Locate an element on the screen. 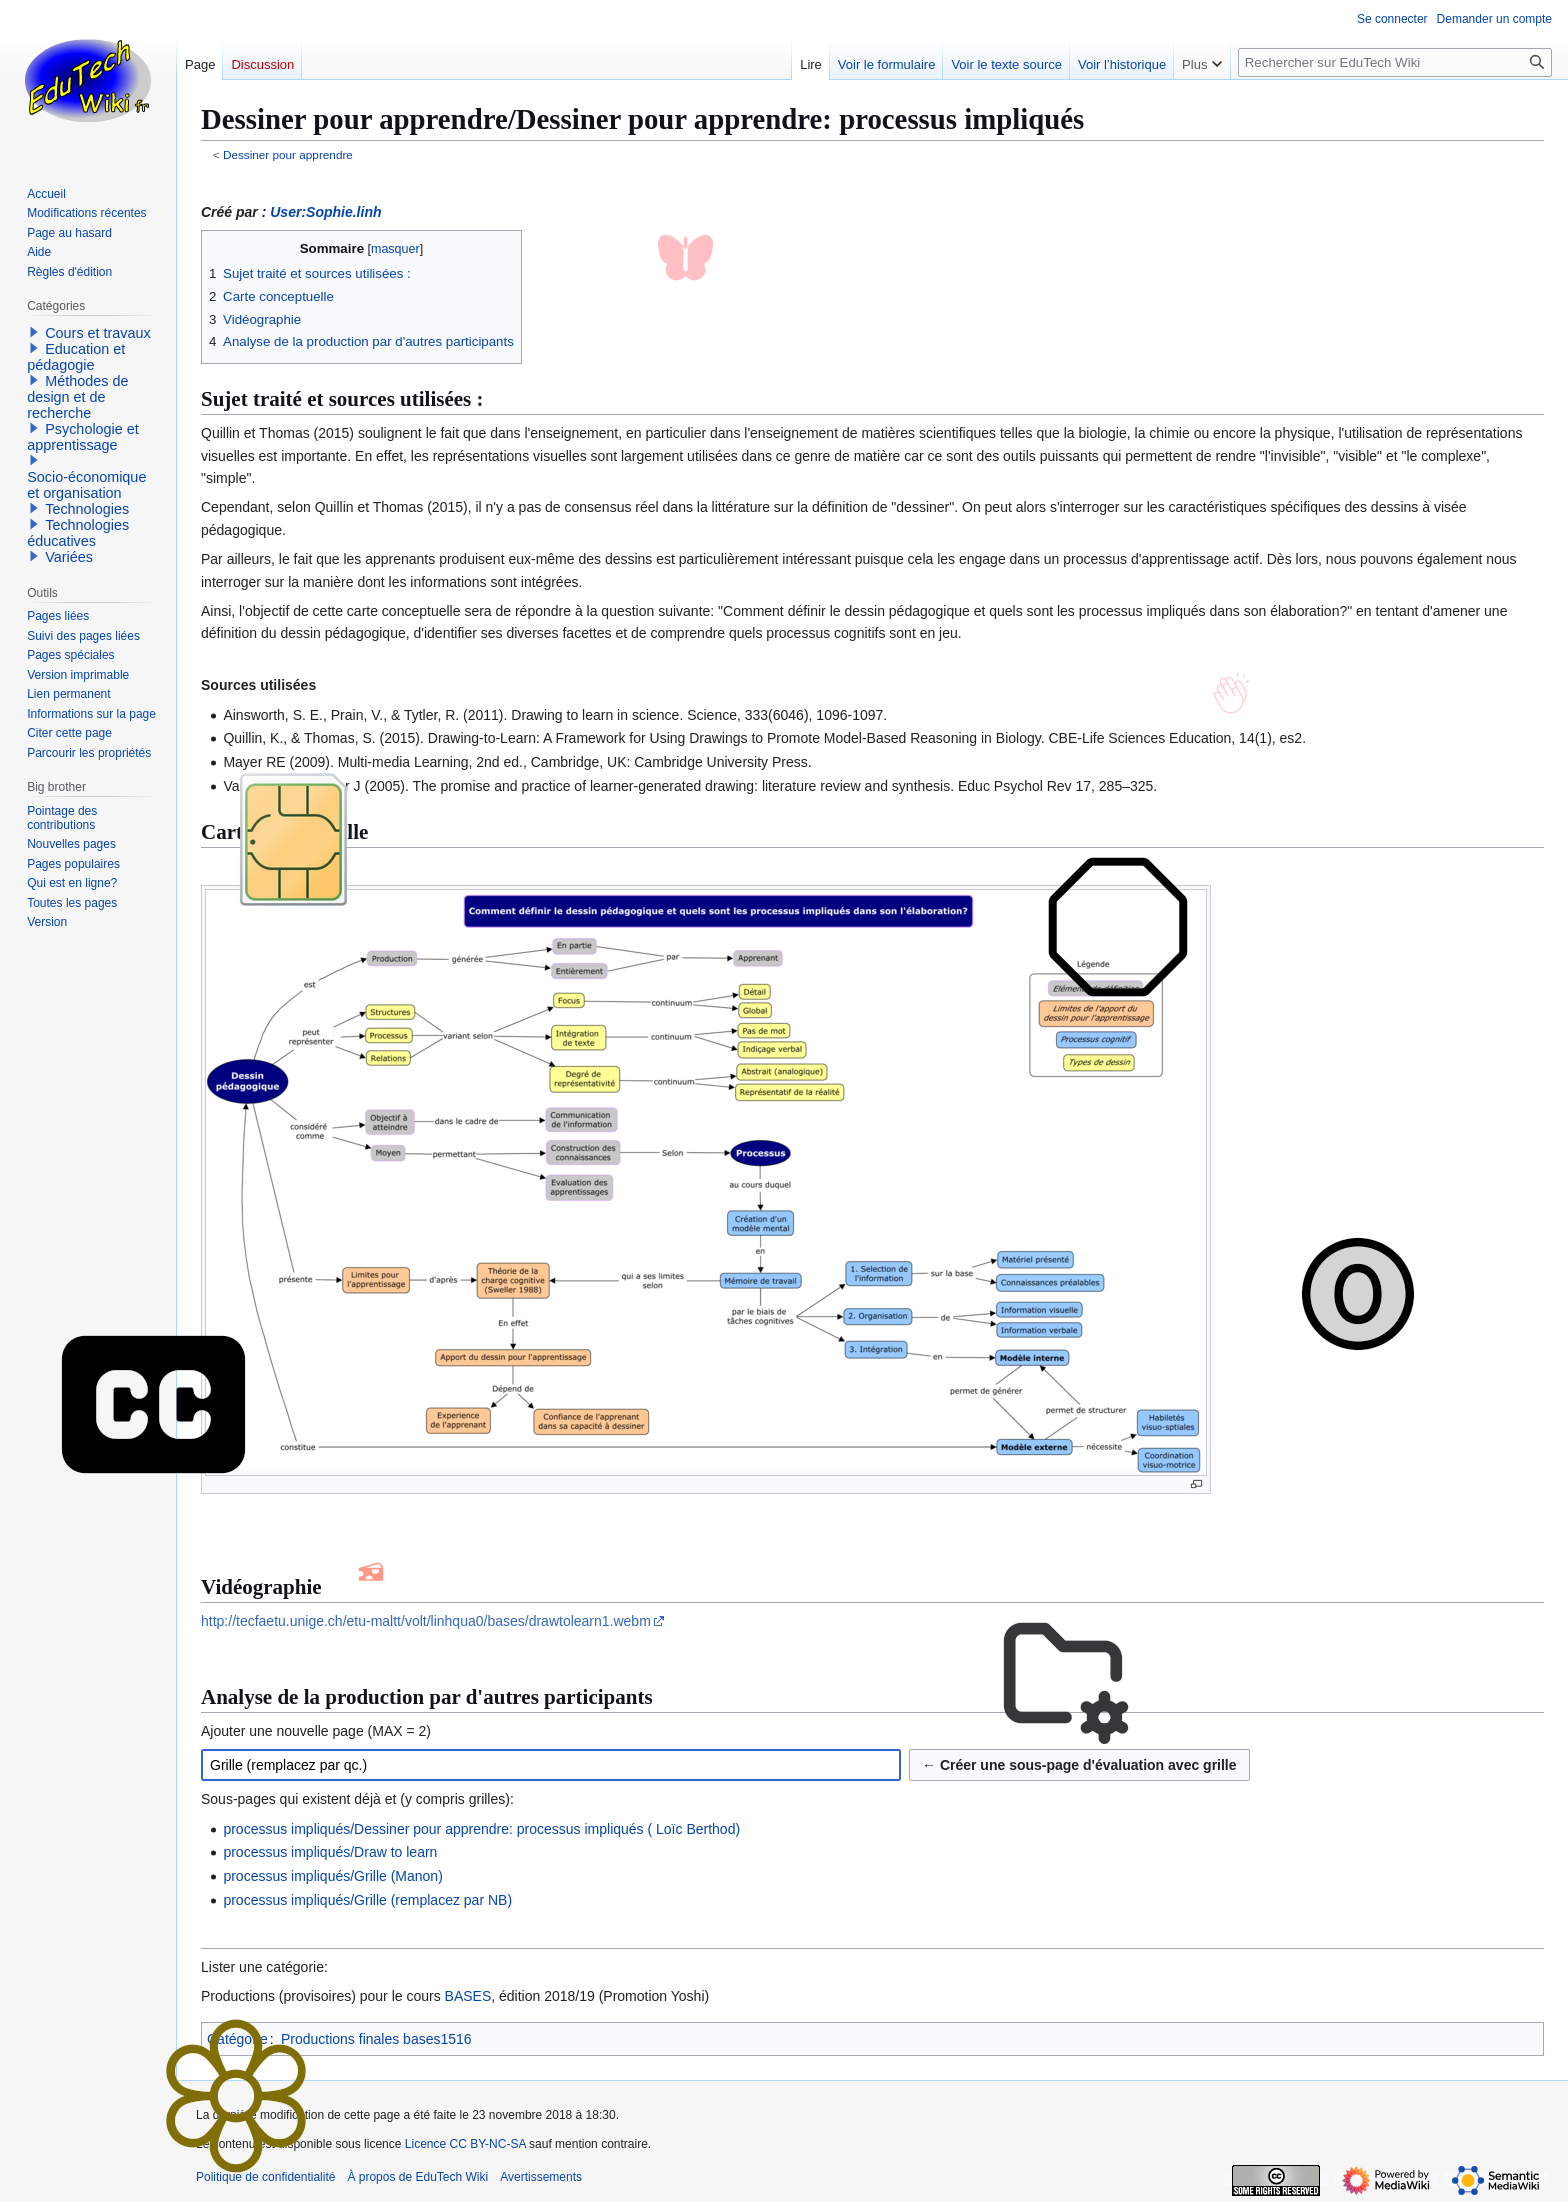 This screenshot has height=2202, width=1568. applaud or show appreciation for content is located at coordinates (1231, 693).